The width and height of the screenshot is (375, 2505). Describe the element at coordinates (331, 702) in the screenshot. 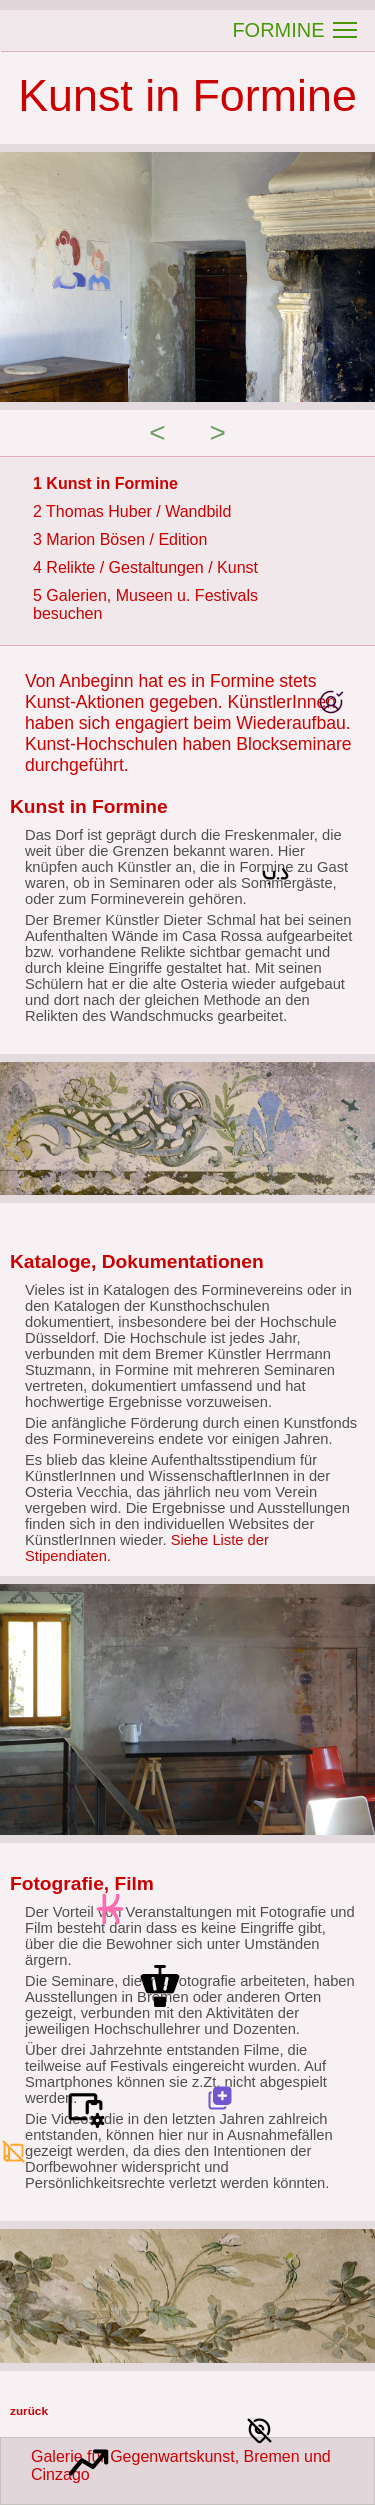

I see `verified user profile` at that location.